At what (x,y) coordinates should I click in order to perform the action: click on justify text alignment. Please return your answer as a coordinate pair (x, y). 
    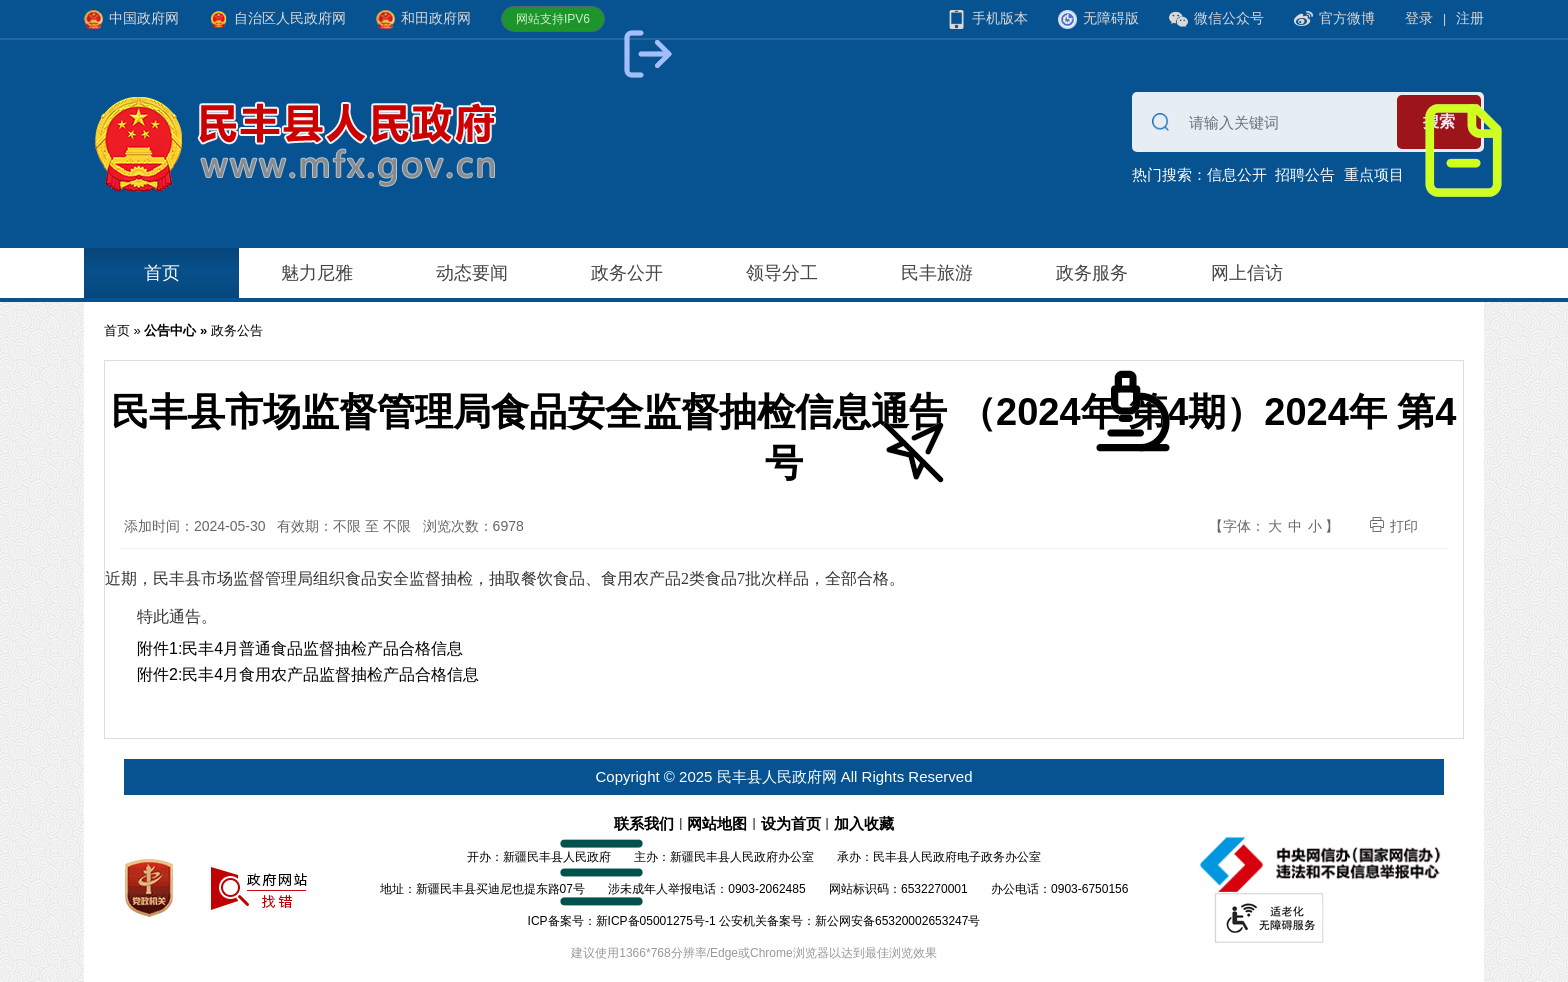
    Looking at the image, I should click on (601, 872).